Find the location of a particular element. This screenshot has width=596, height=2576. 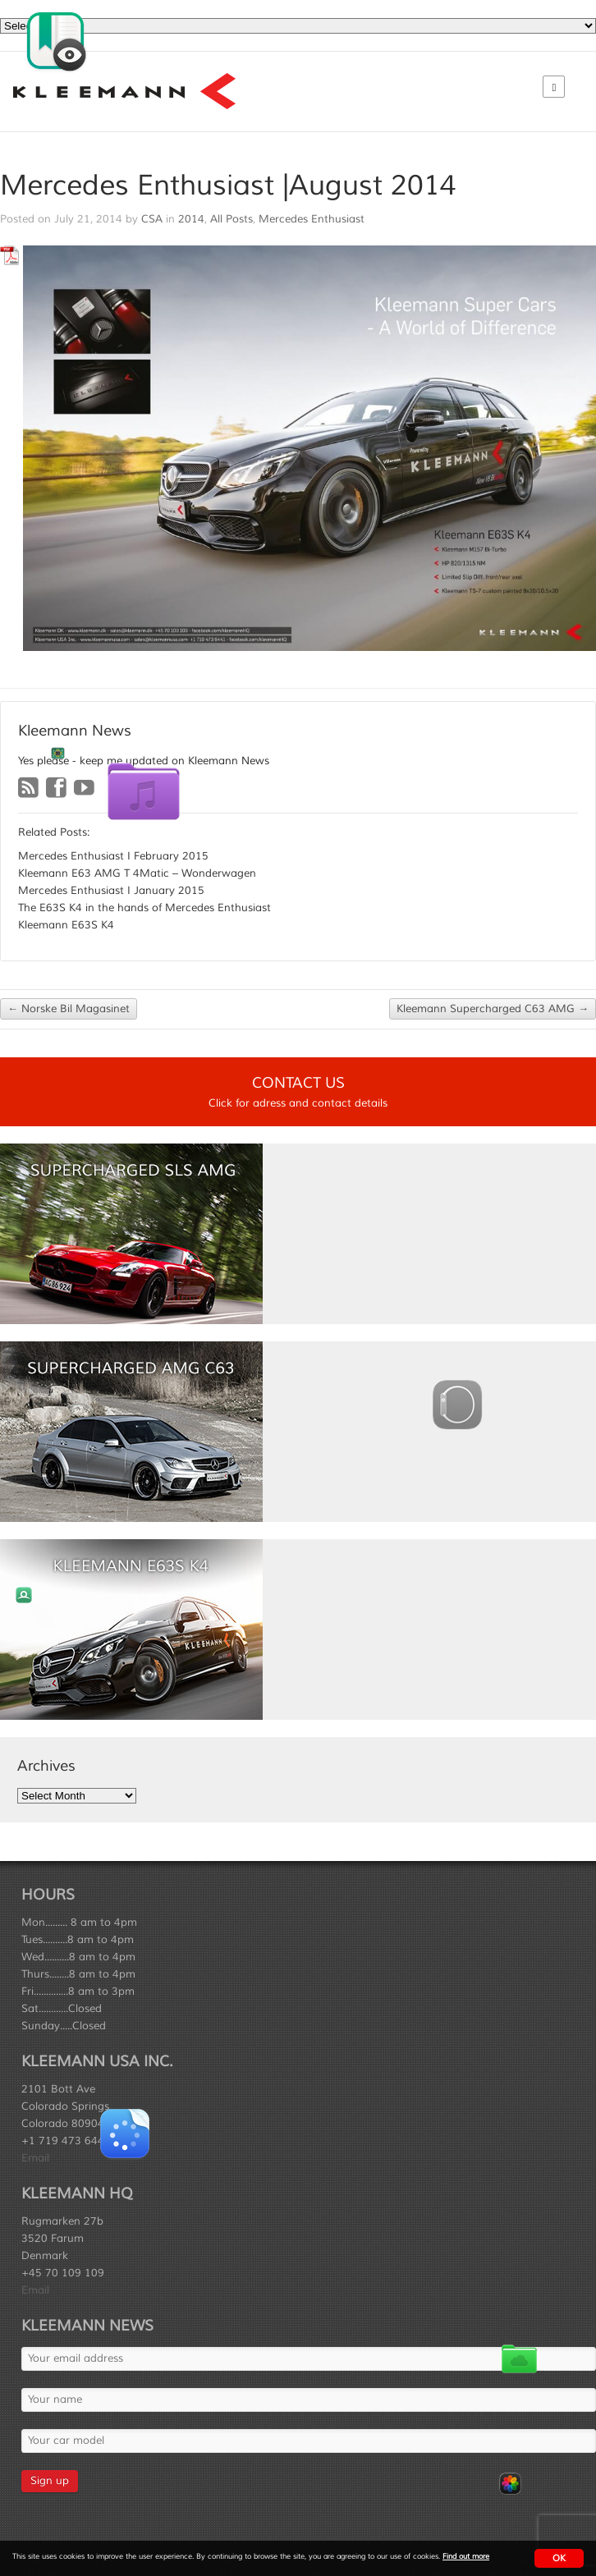

open your music folder is located at coordinates (144, 791).